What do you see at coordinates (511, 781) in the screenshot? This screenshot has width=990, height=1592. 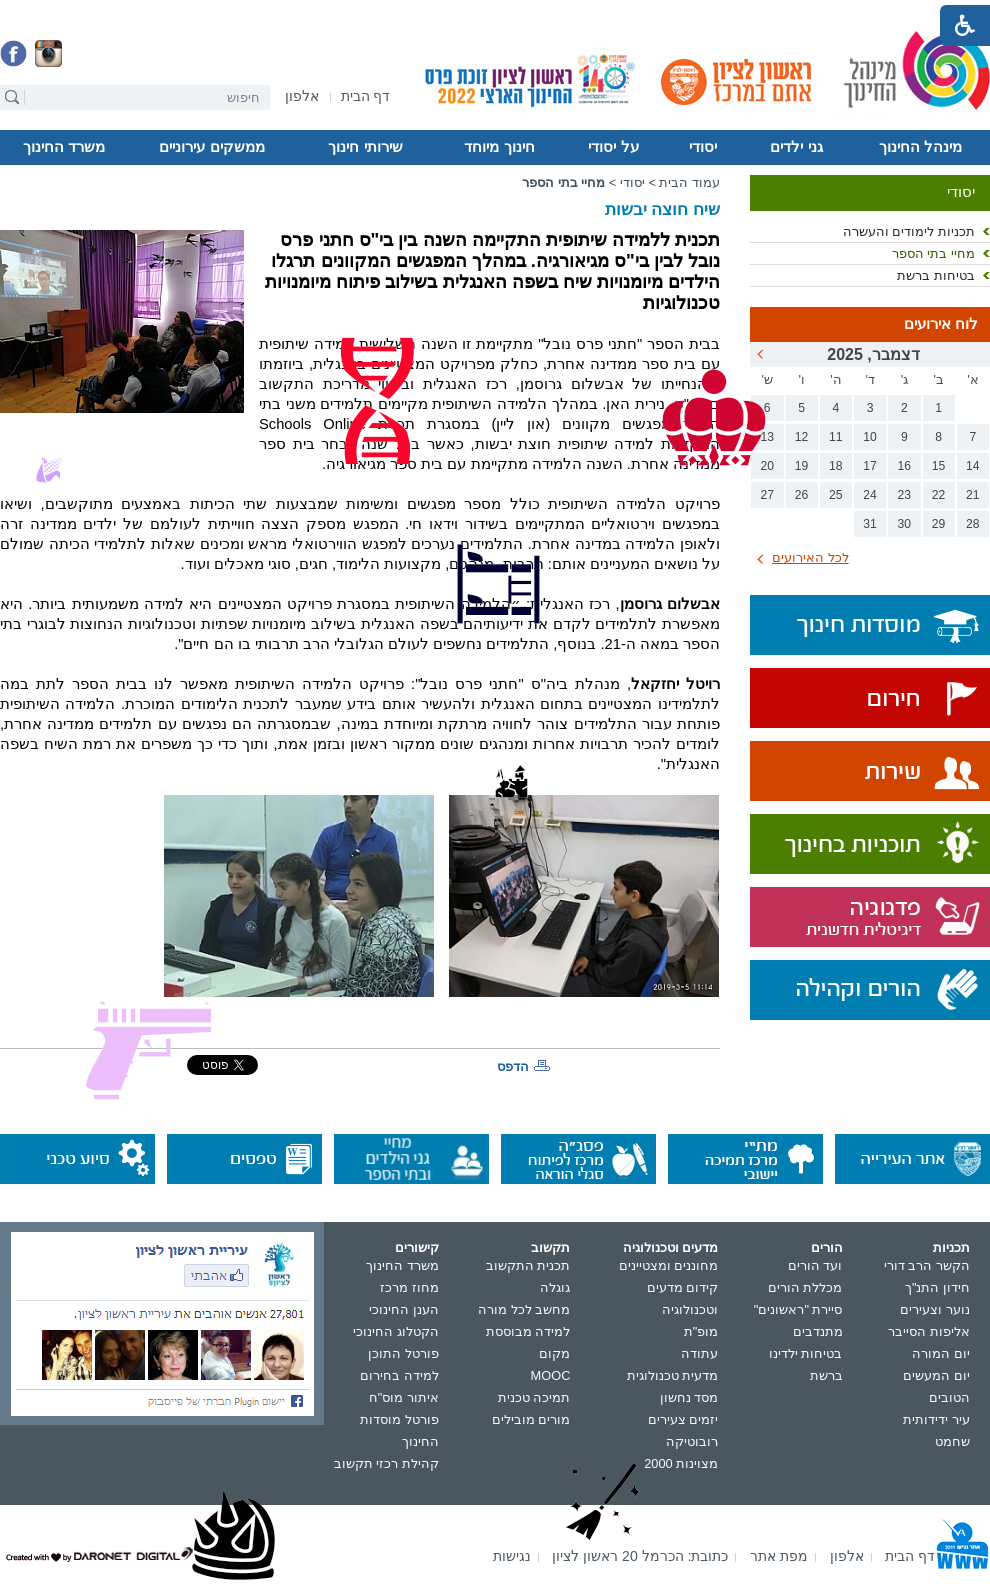 I see `indicates a destroyed or damaged structure in a game` at bounding box center [511, 781].